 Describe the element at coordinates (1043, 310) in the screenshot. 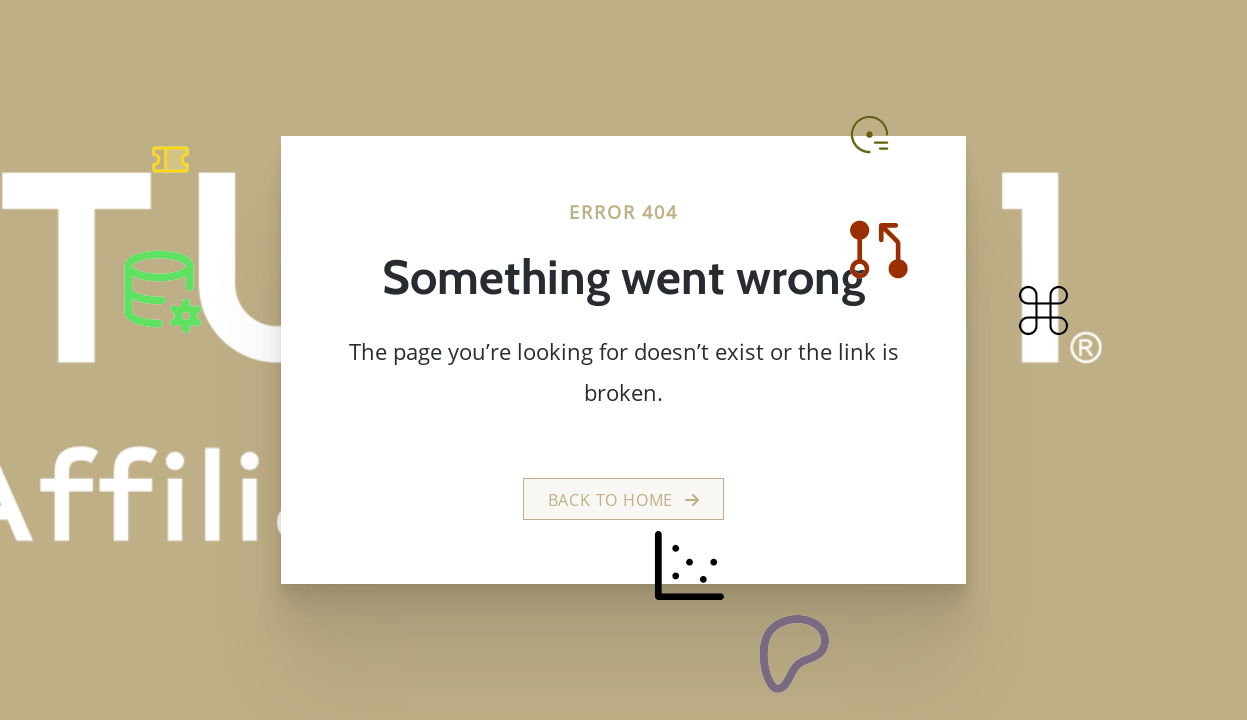

I see `command key modifier for keyboard shortcuts` at that location.